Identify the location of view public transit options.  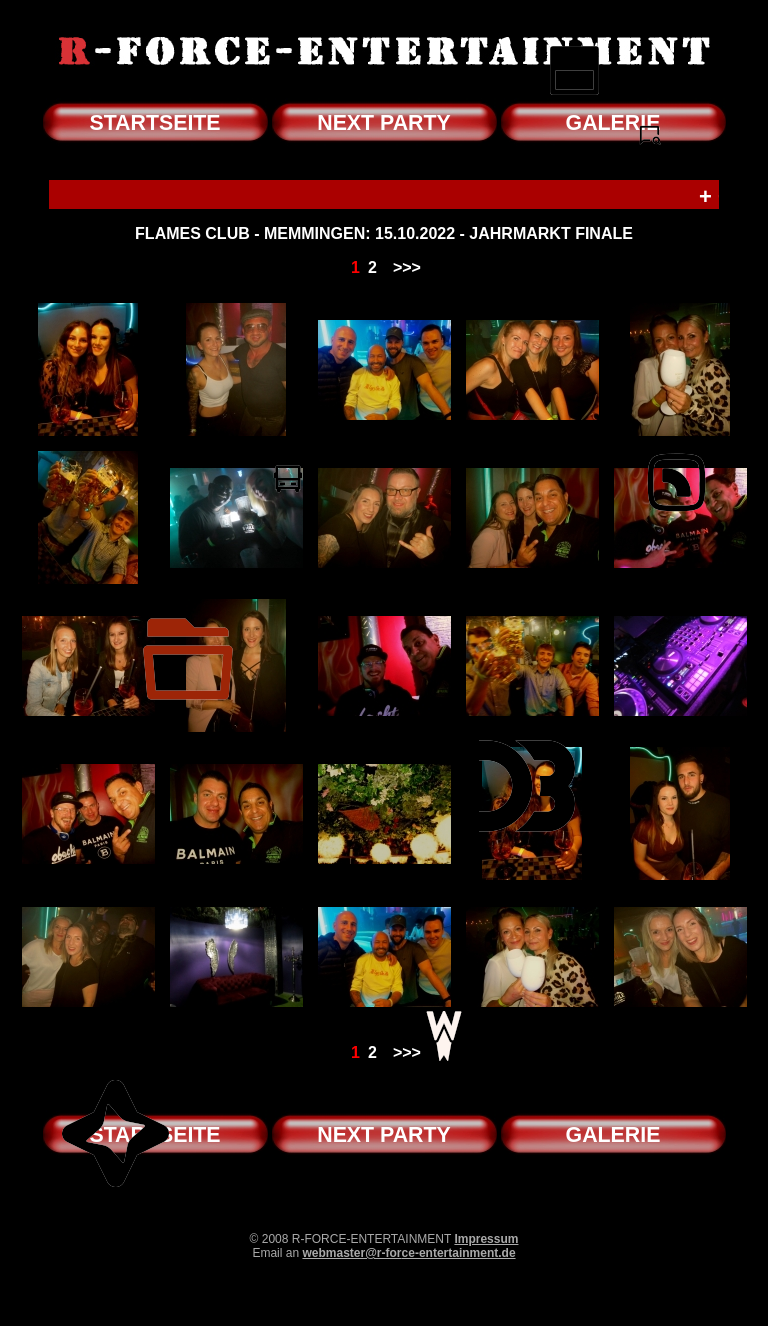
(288, 478).